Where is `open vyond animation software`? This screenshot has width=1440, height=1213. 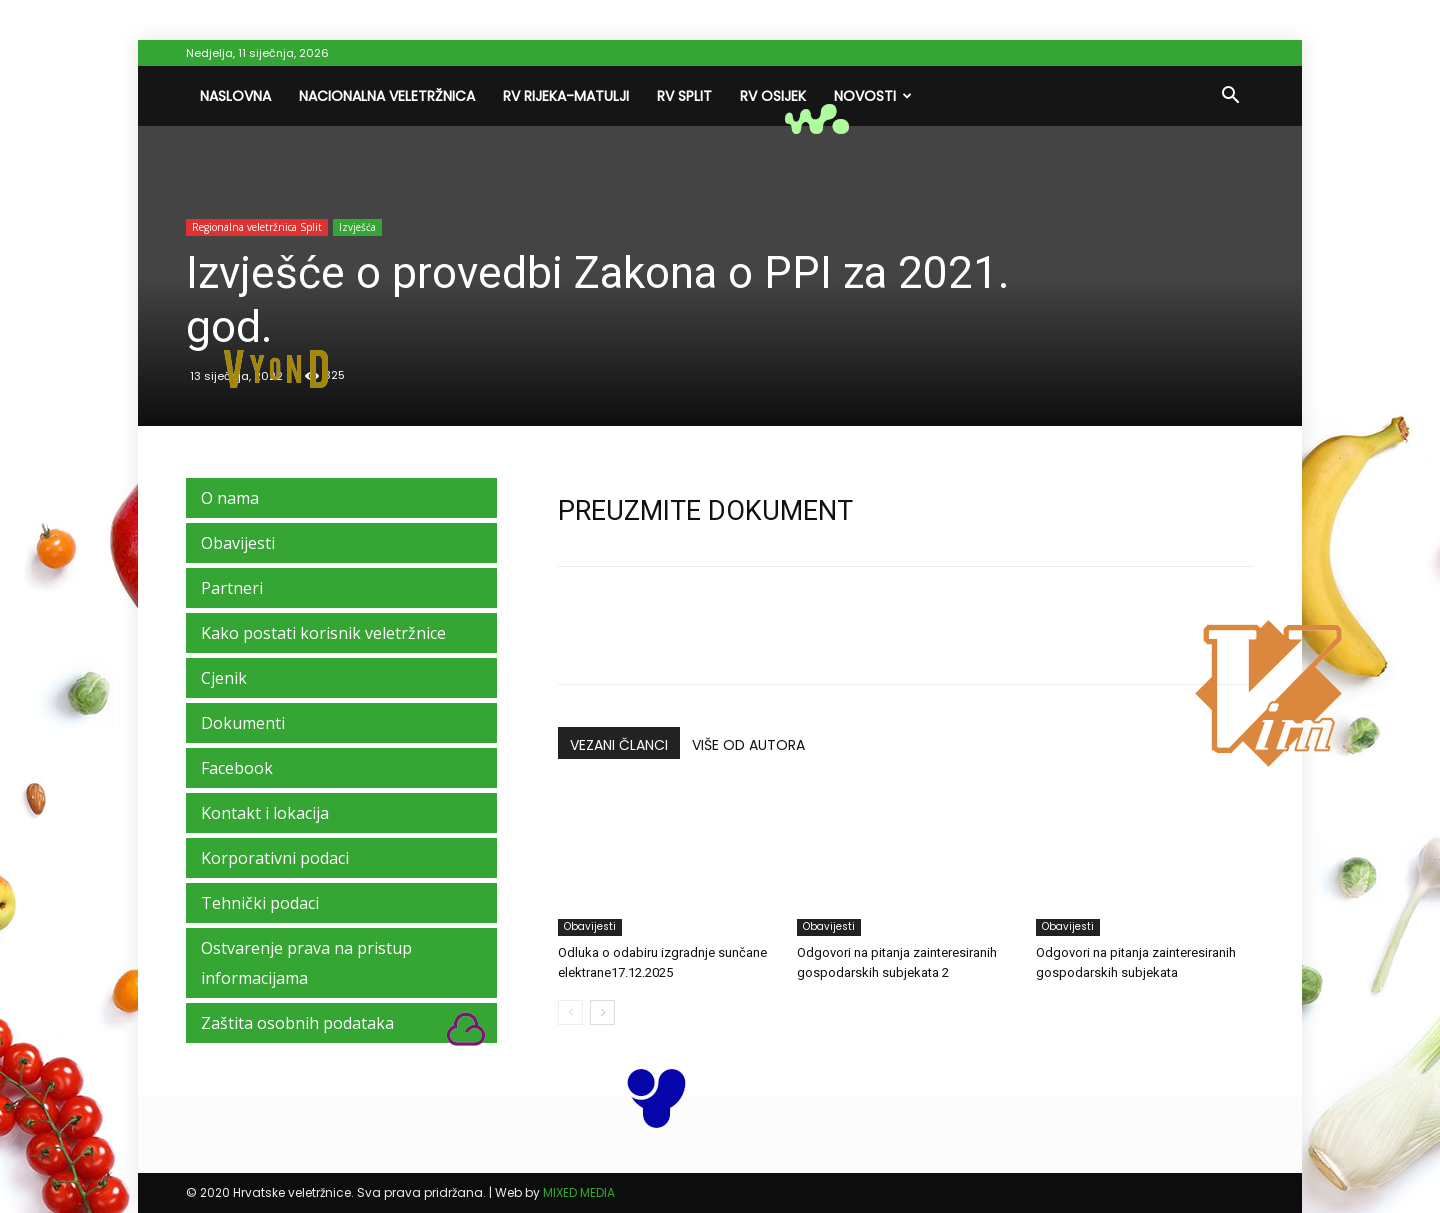
open vyond animation software is located at coordinates (276, 369).